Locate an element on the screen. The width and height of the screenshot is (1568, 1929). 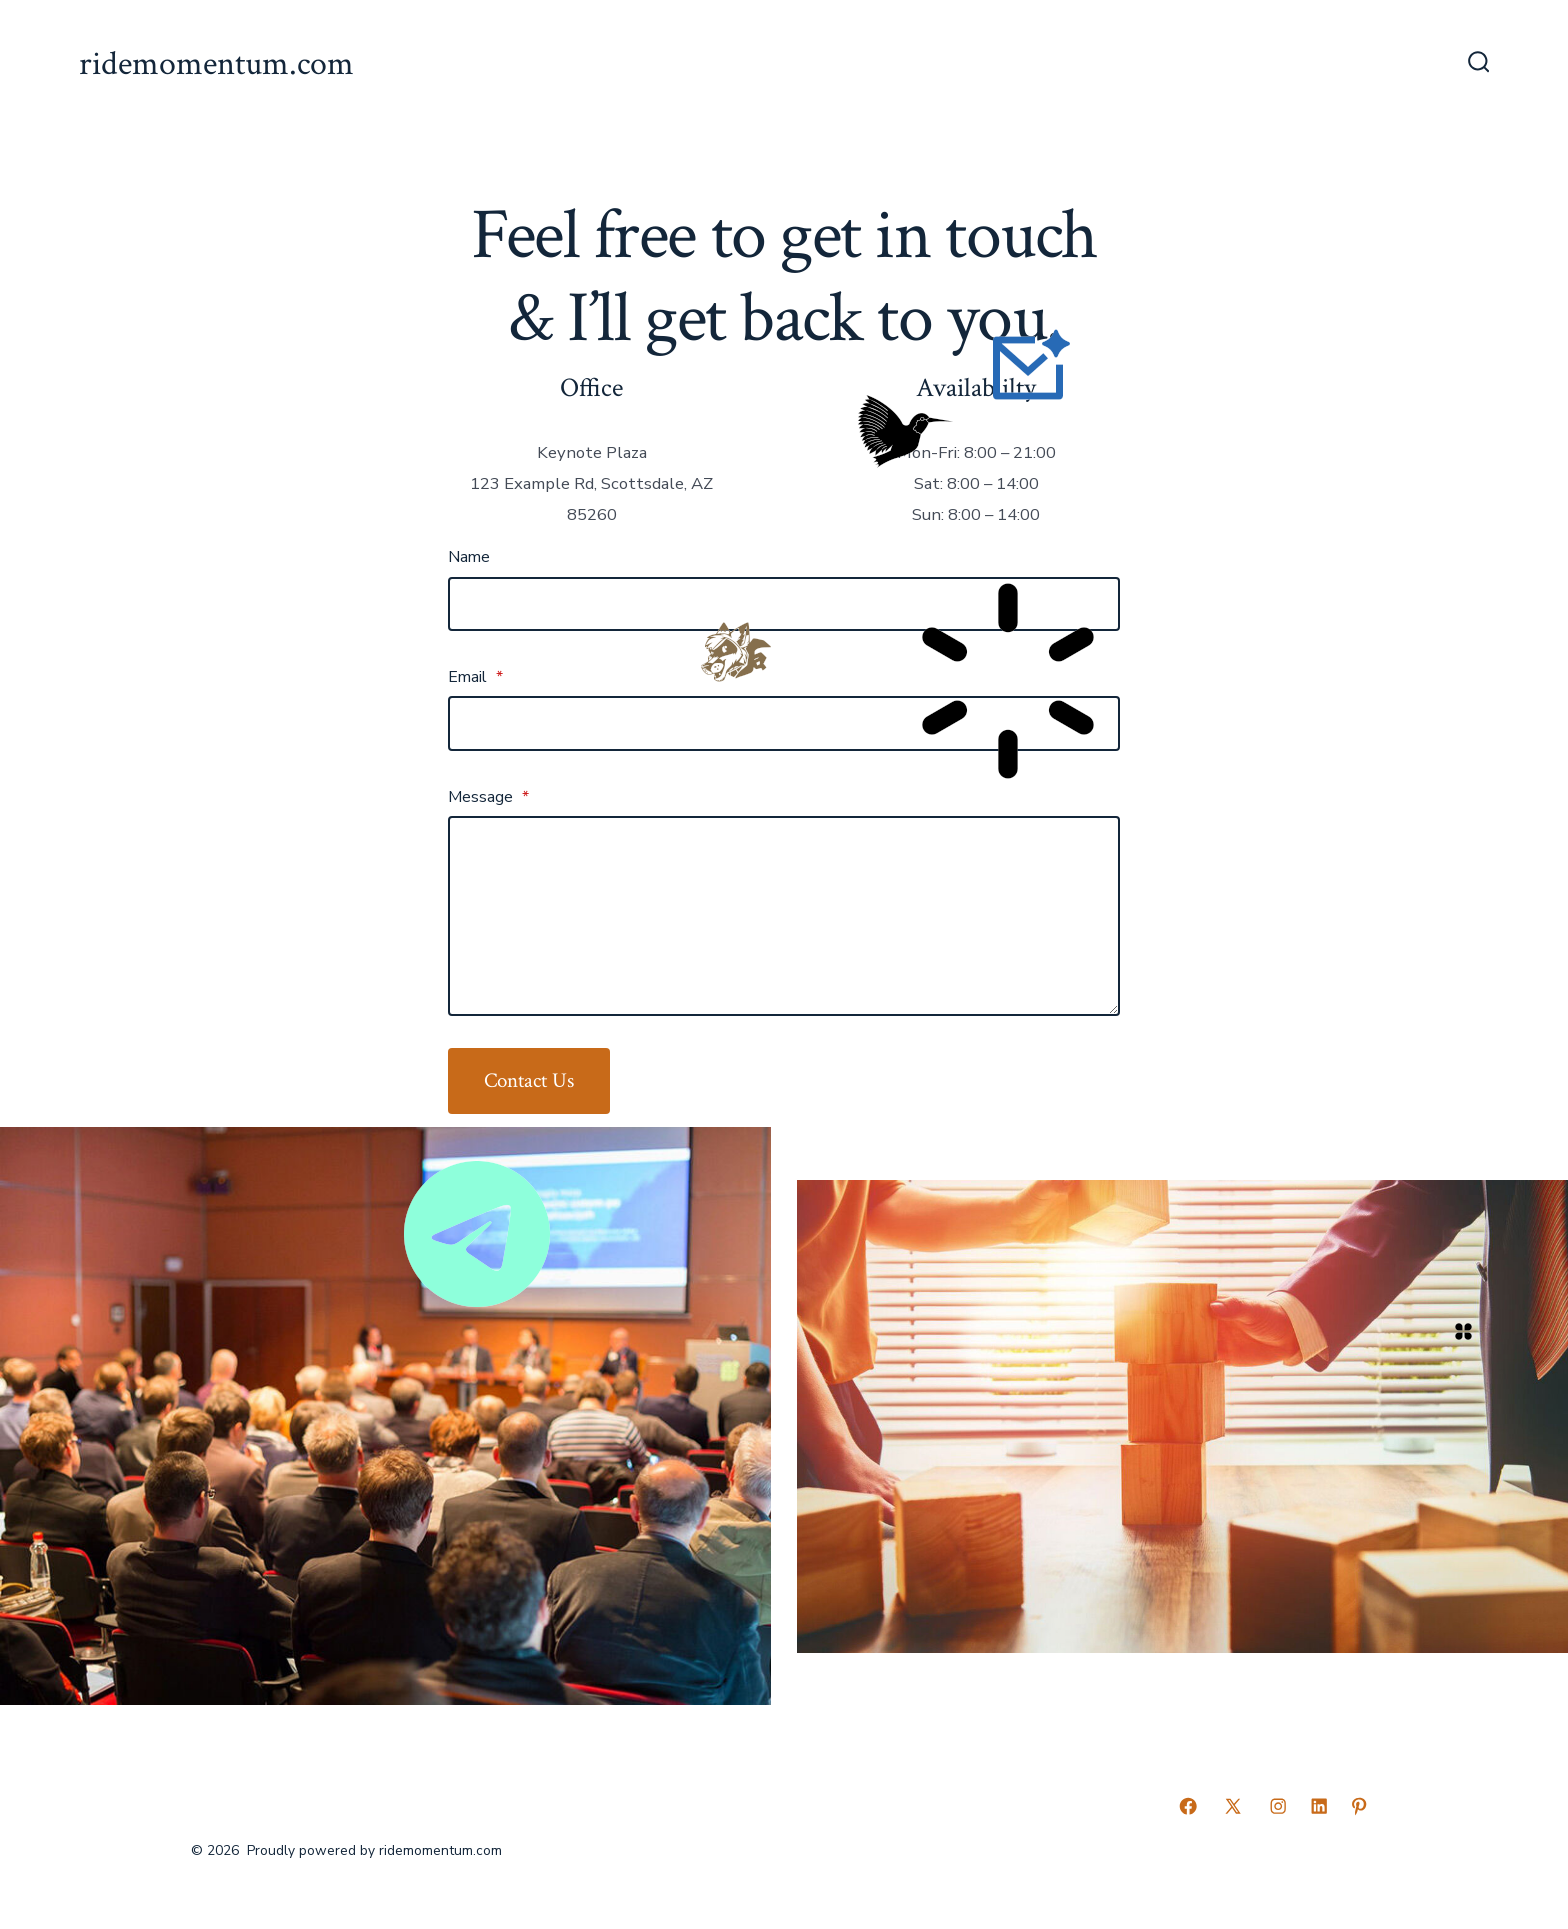
LaTeX typesetting system logo is located at coordinates (905, 431).